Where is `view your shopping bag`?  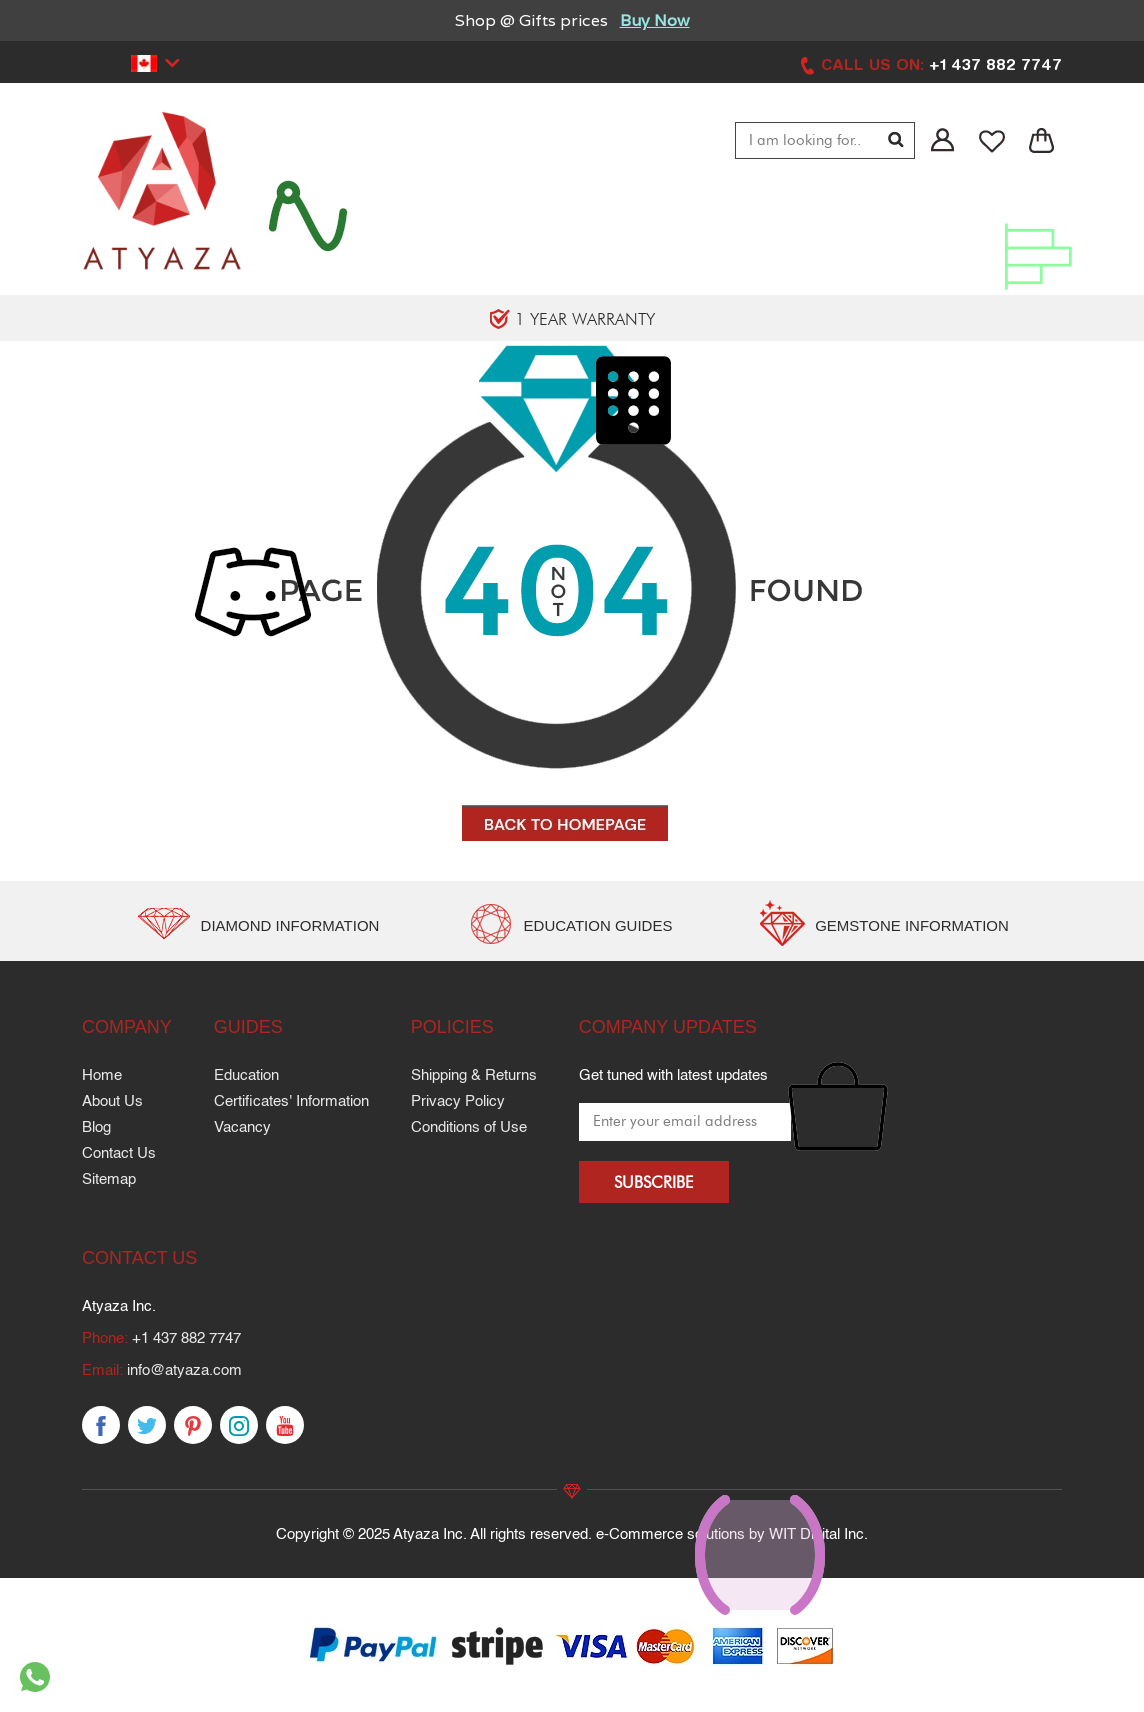 view your shopping bag is located at coordinates (838, 1112).